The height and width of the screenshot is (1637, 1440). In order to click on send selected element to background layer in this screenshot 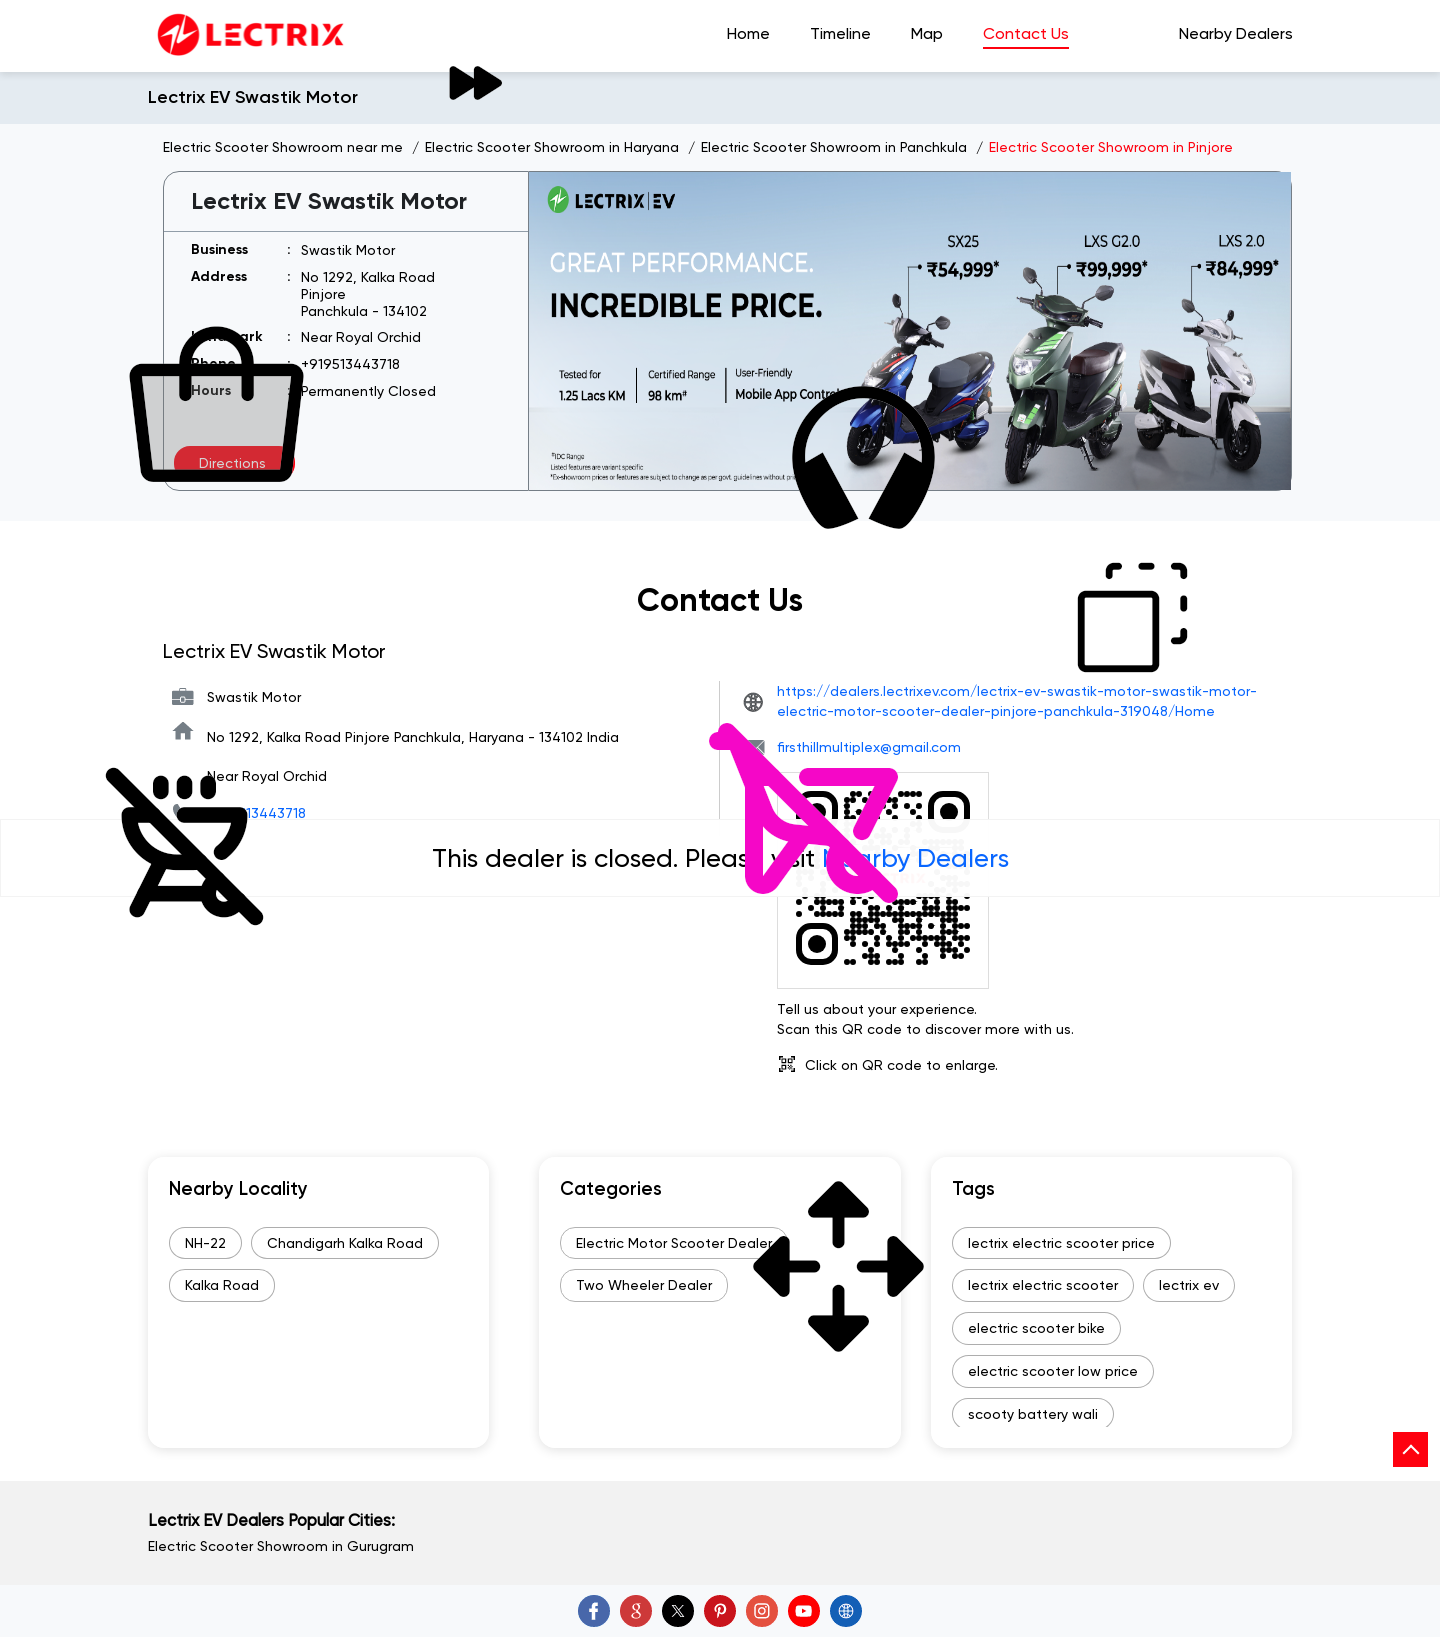, I will do `click(1132, 617)`.